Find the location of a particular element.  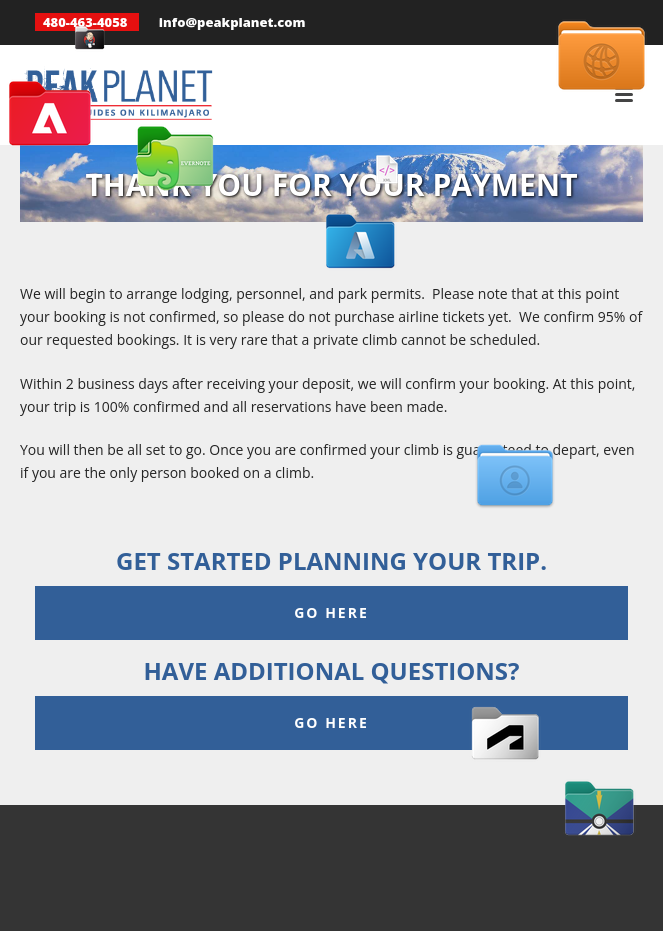

folder containing pokémon lake ball game assets is located at coordinates (599, 810).